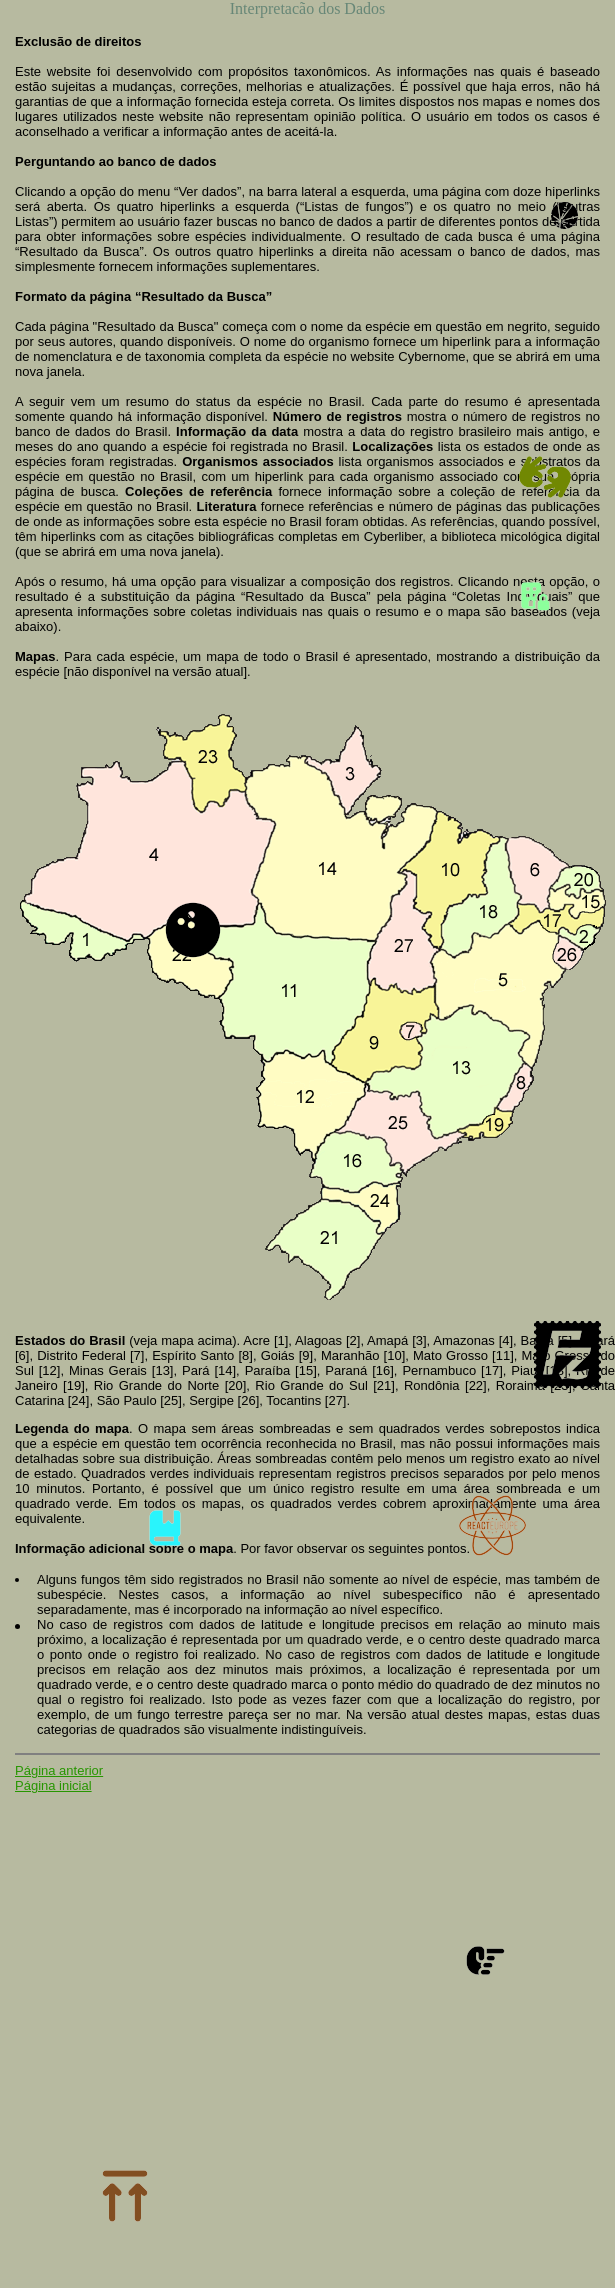  Describe the element at coordinates (193, 930) in the screenshot. I see `access bowling or sports games` at that location.